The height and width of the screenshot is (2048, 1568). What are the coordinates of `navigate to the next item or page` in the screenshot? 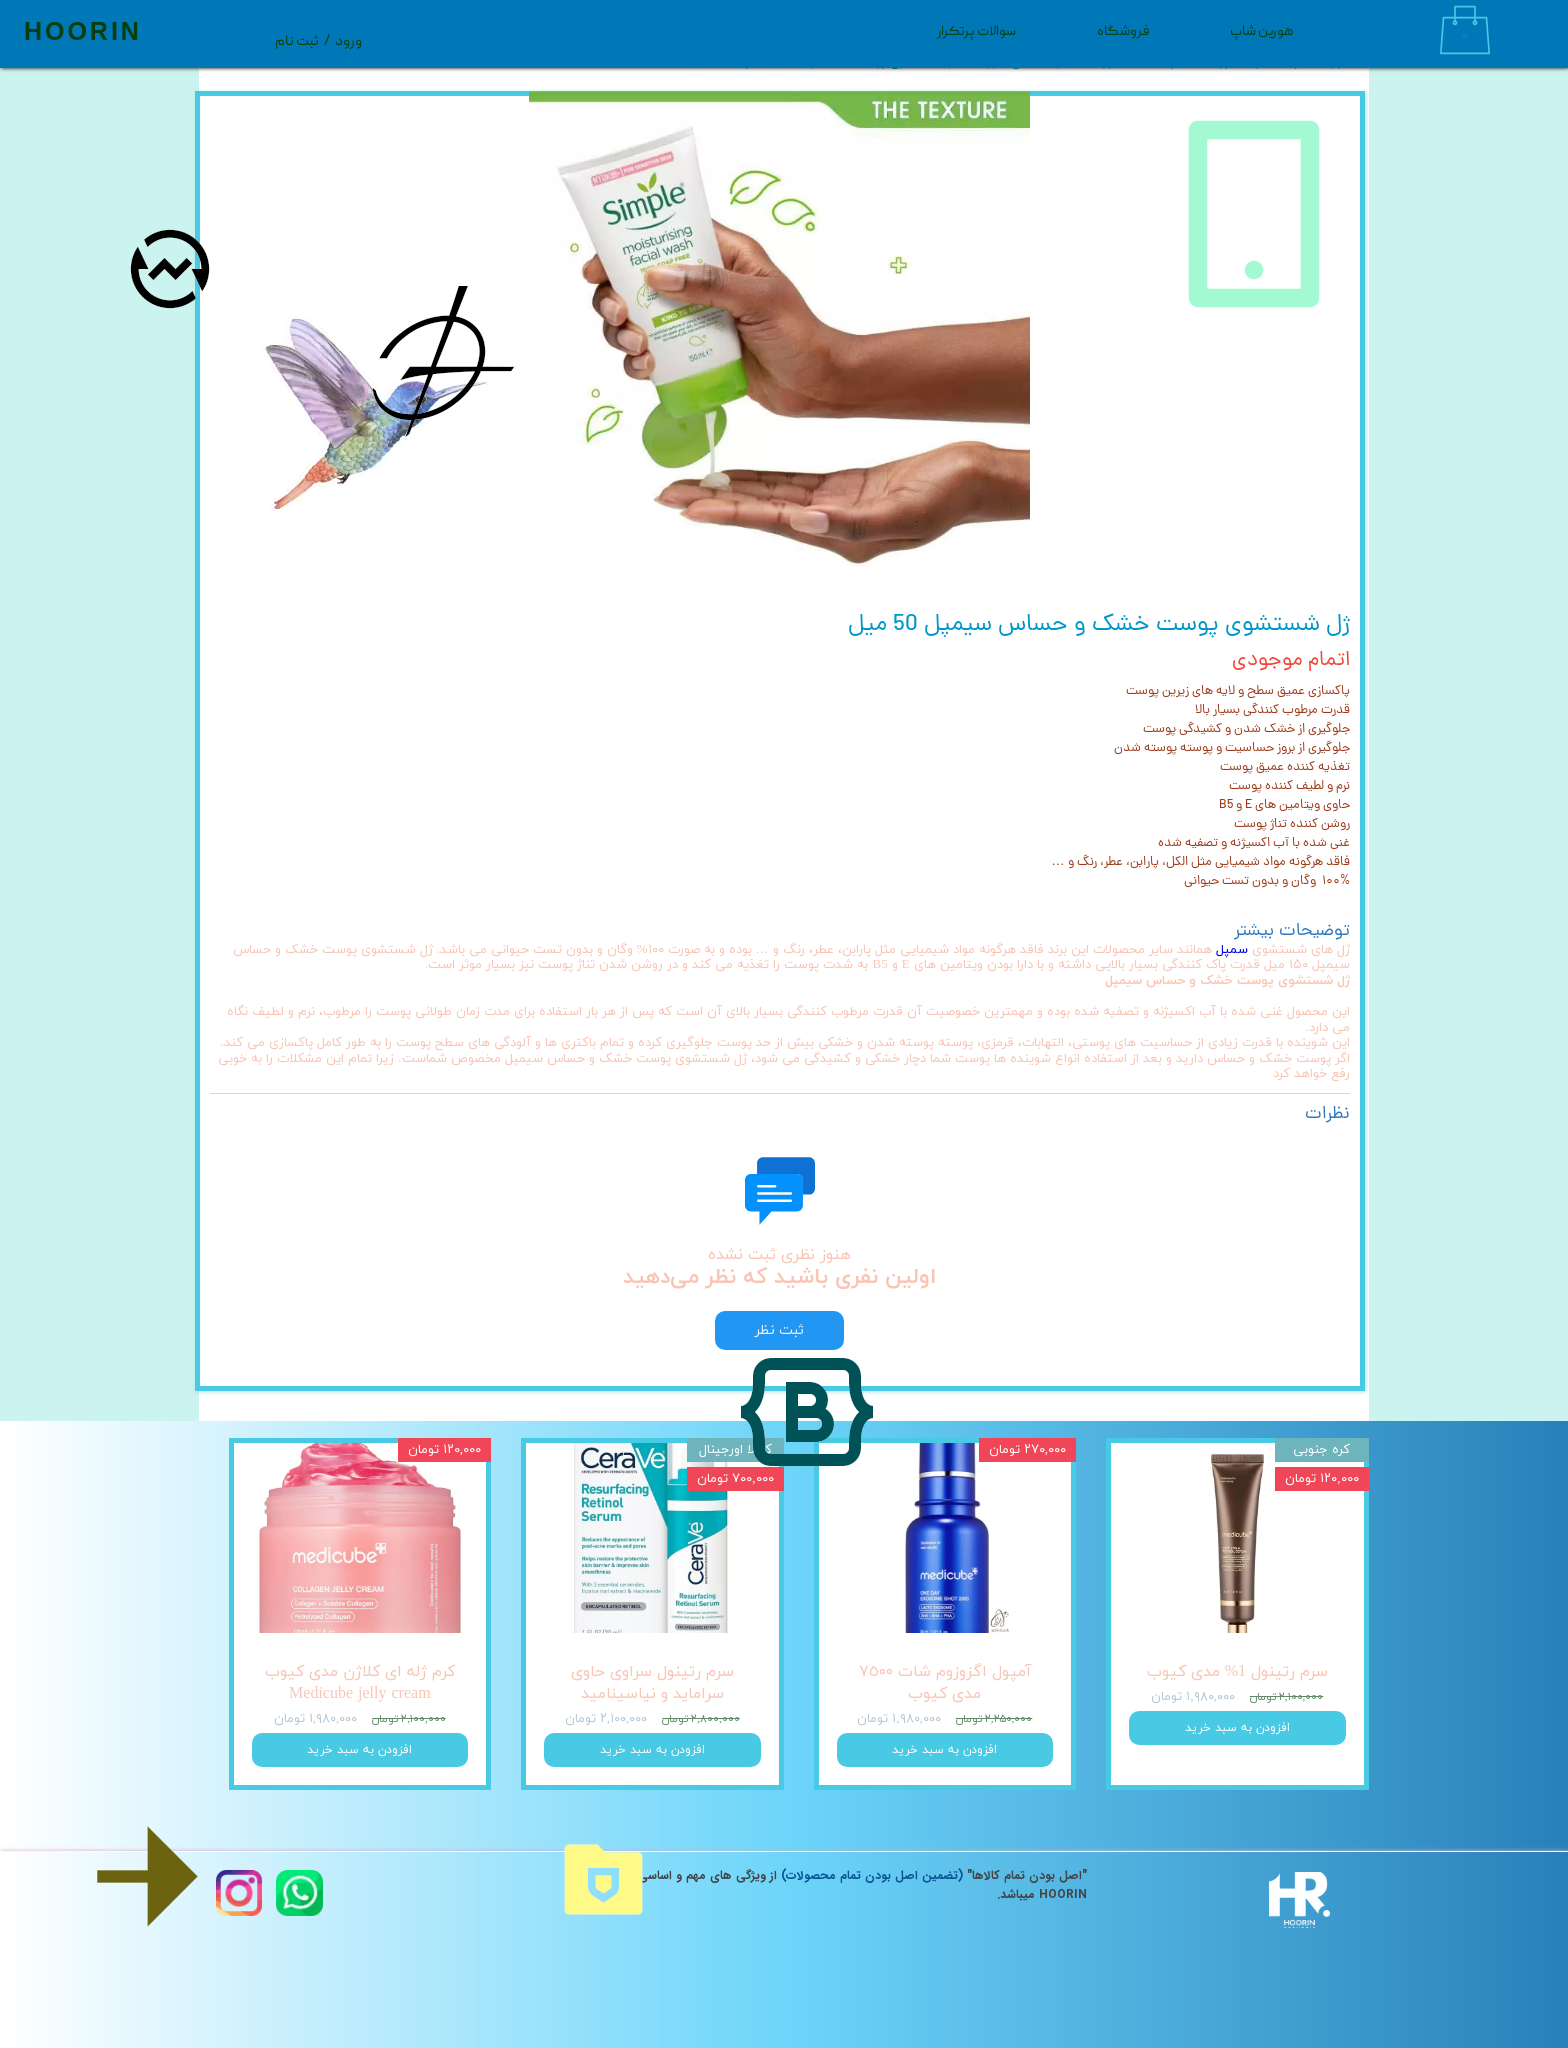 It's located at (147, 1876).